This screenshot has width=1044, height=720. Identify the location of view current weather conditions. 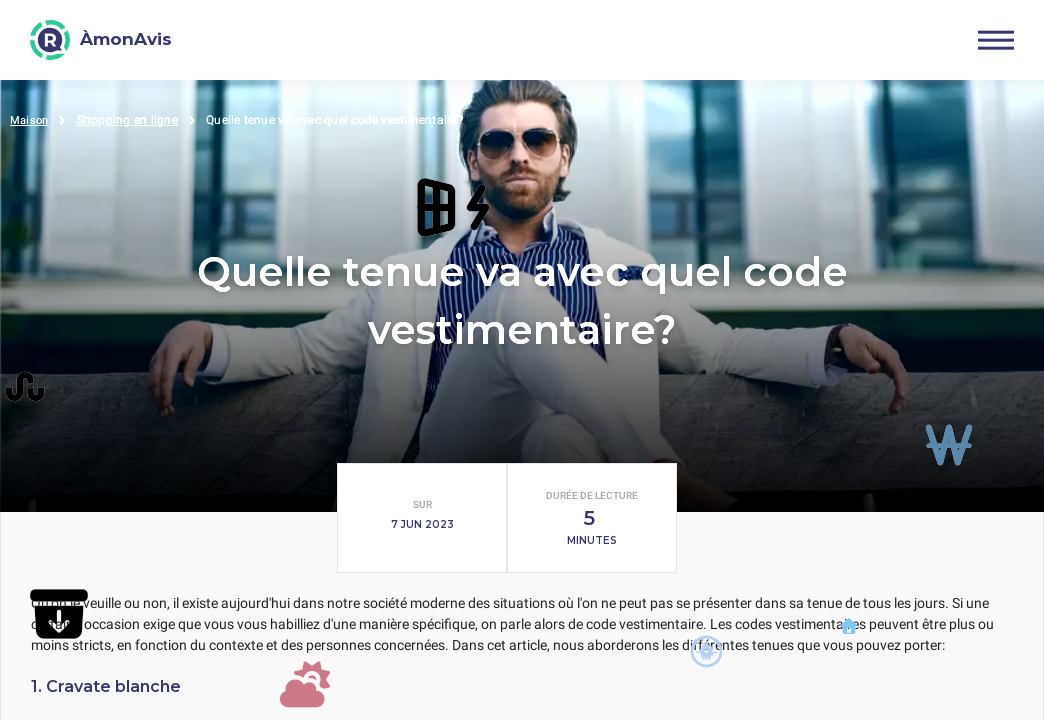
(305, 685).